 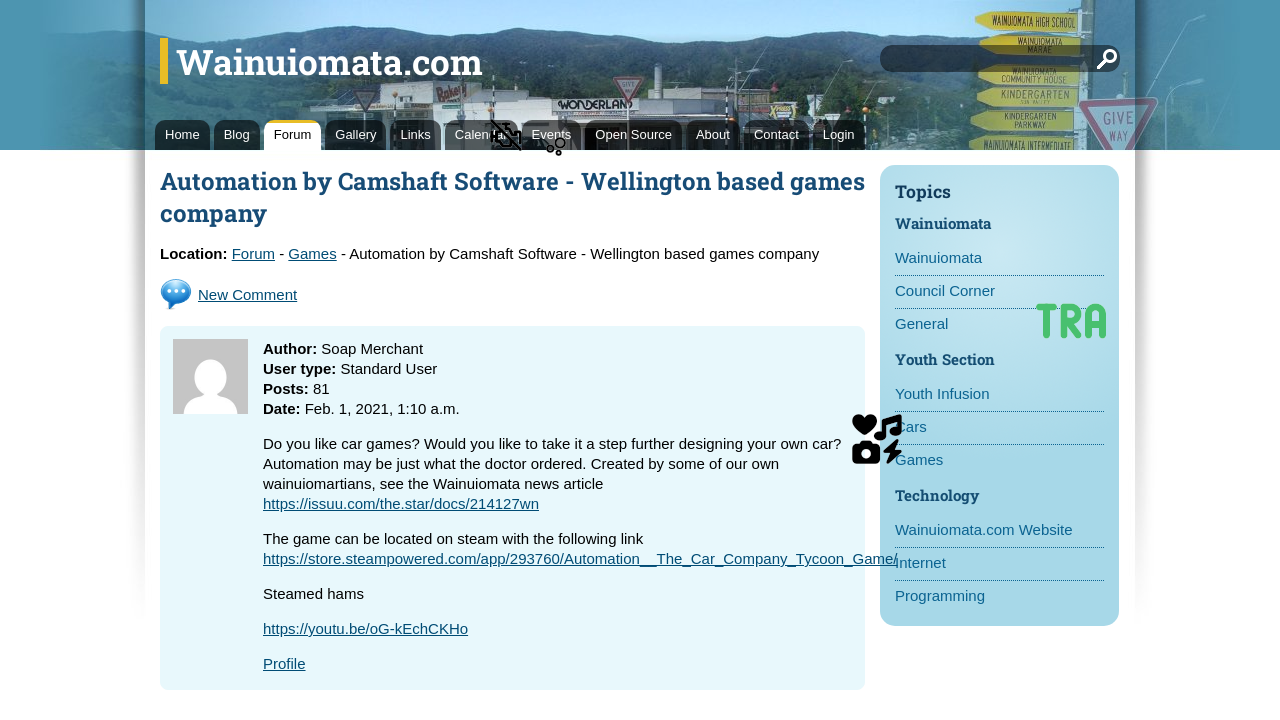 I want to click on engine disabled or turned off, so click(x=506, y=135).